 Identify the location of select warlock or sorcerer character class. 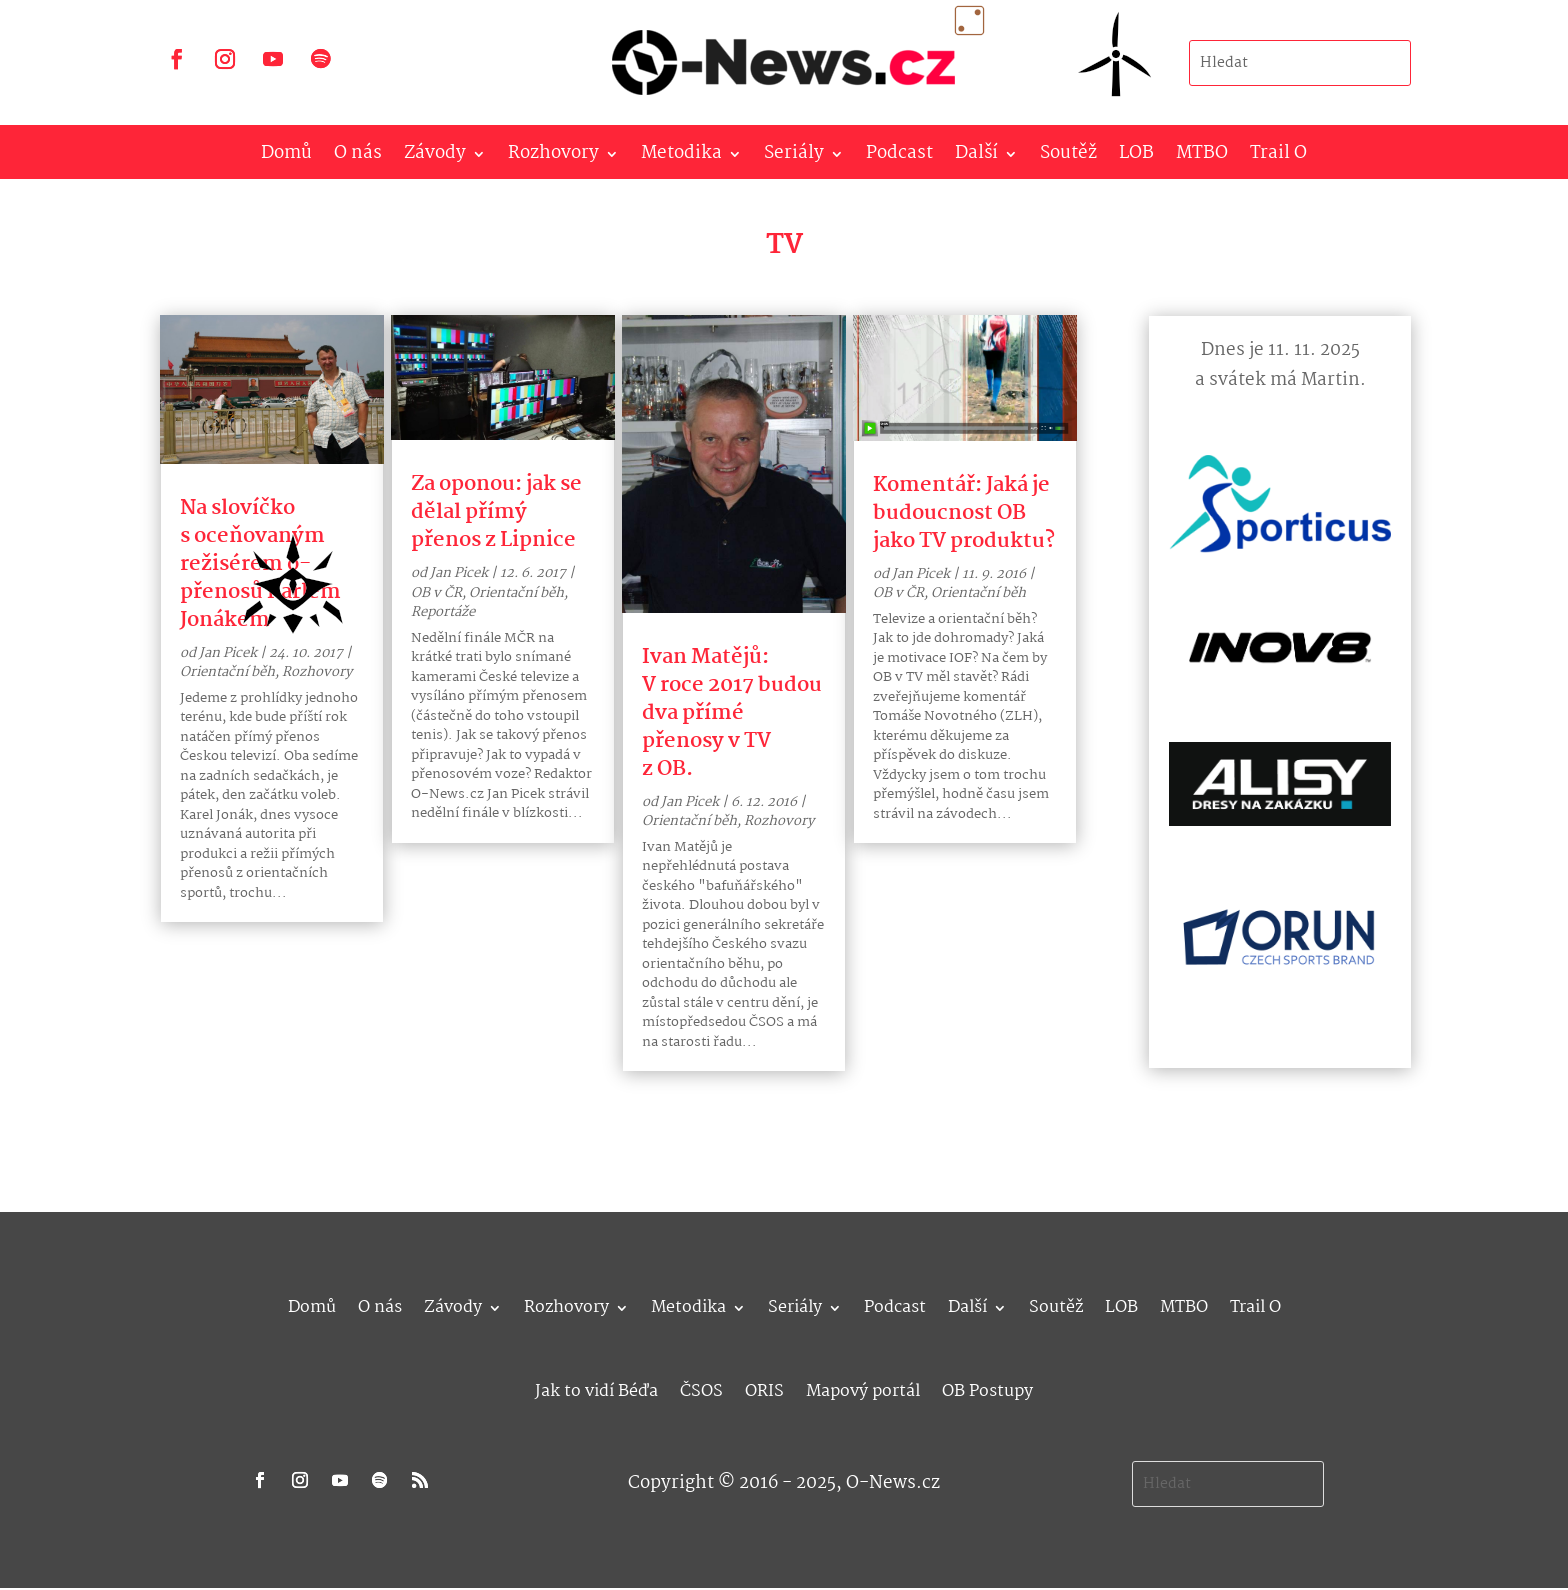
(293, 584).